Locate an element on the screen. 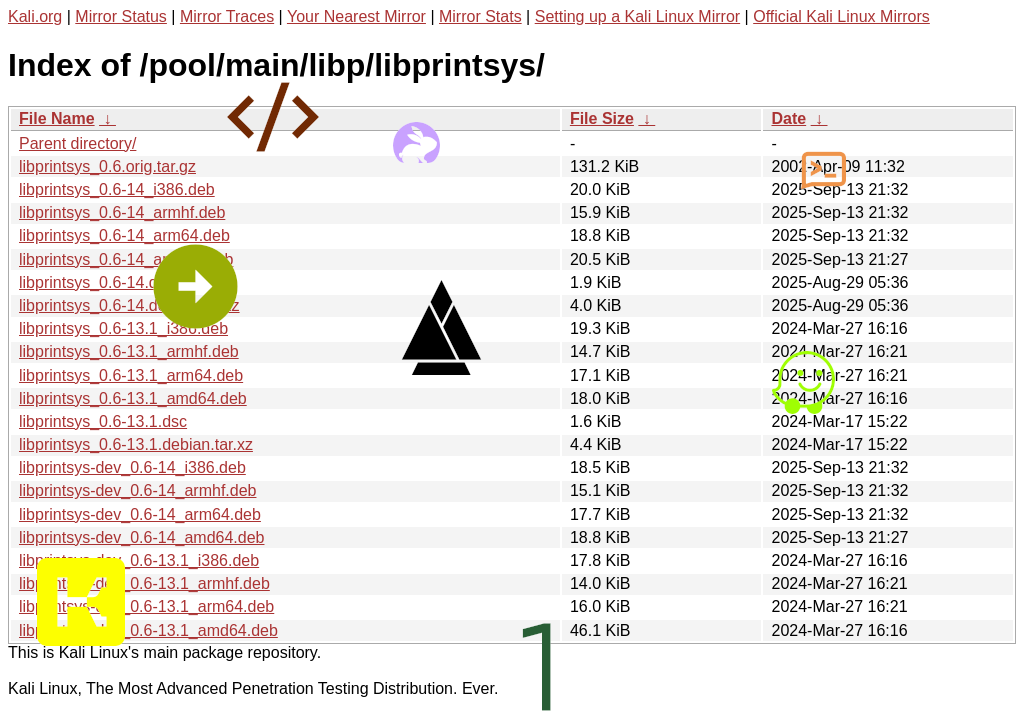 The image size is (1024, 720). view or edit source code is located at coordinates (273, 117).